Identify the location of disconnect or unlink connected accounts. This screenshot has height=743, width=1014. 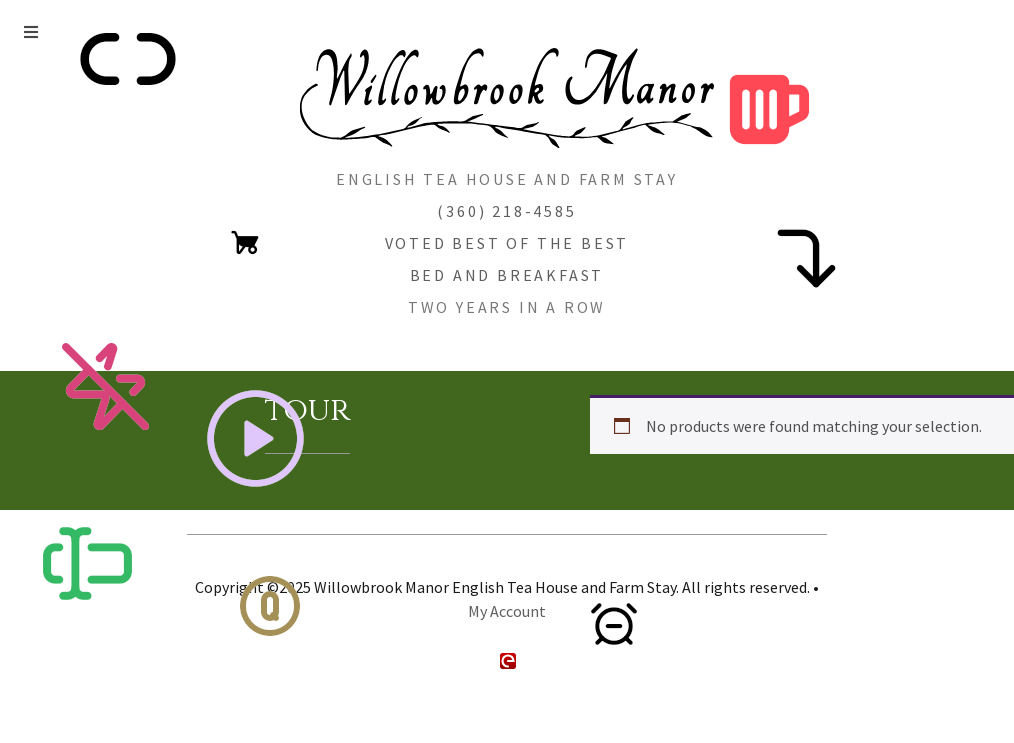
(128, 59).